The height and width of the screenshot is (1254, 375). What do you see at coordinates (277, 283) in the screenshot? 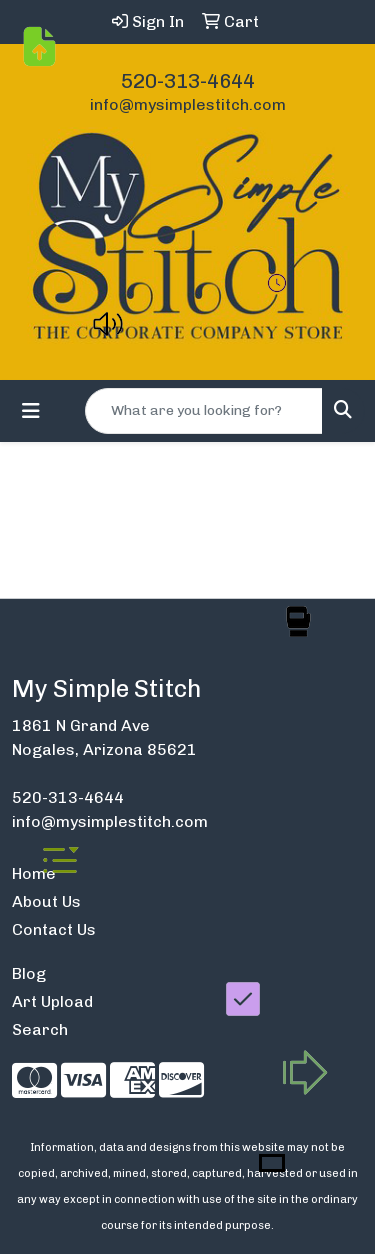
I see `view time or timestamp information` at bounding box center [277, 283].